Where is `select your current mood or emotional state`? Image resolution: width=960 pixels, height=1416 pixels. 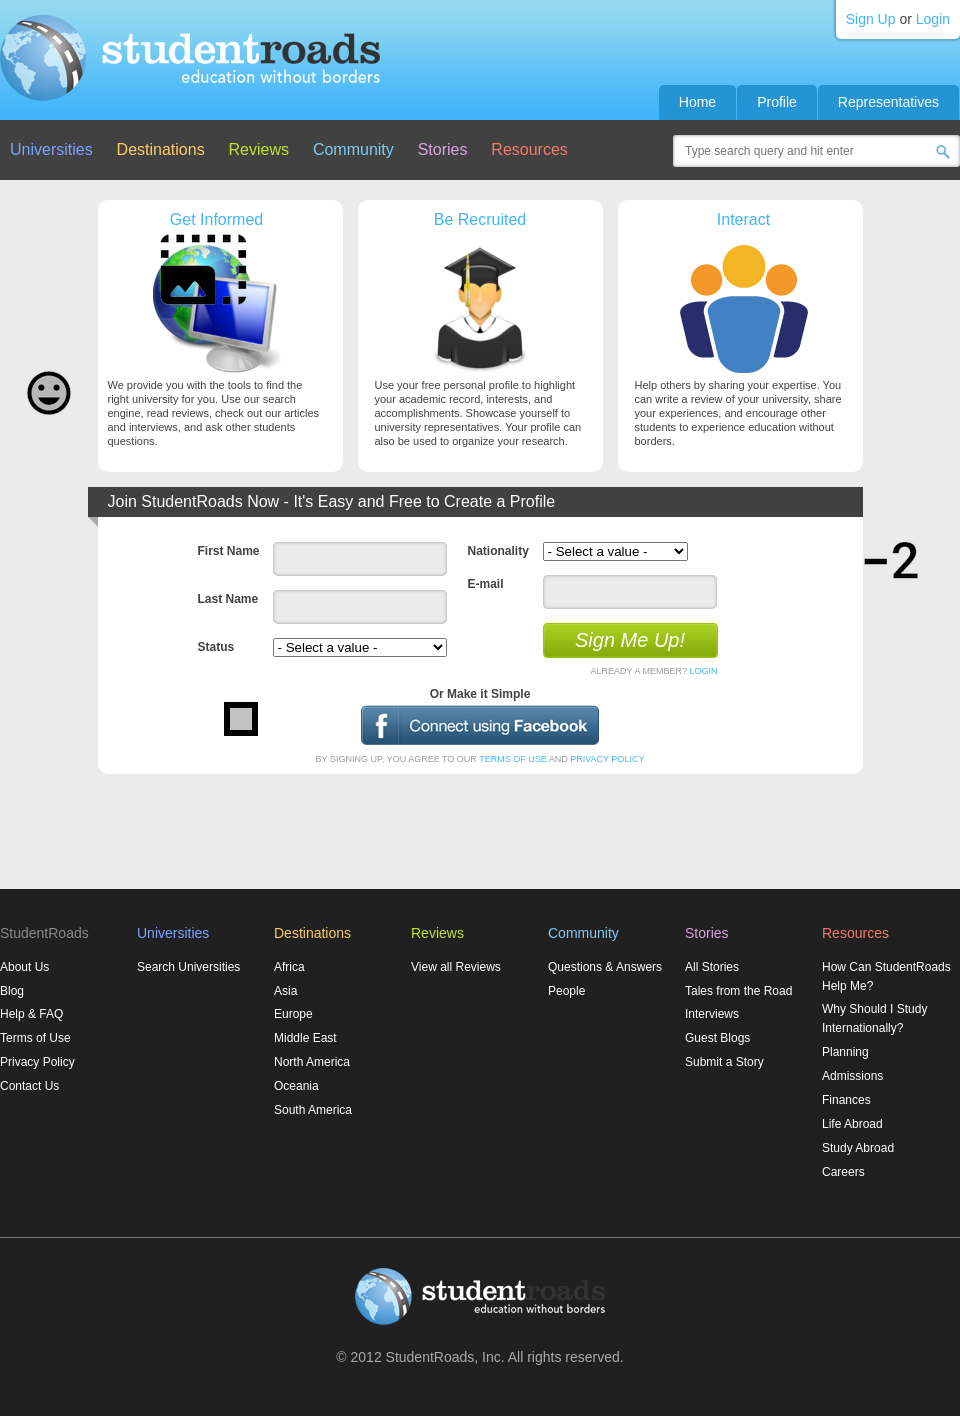
select your current mood or emotional state is located at coordinates (49, 393).